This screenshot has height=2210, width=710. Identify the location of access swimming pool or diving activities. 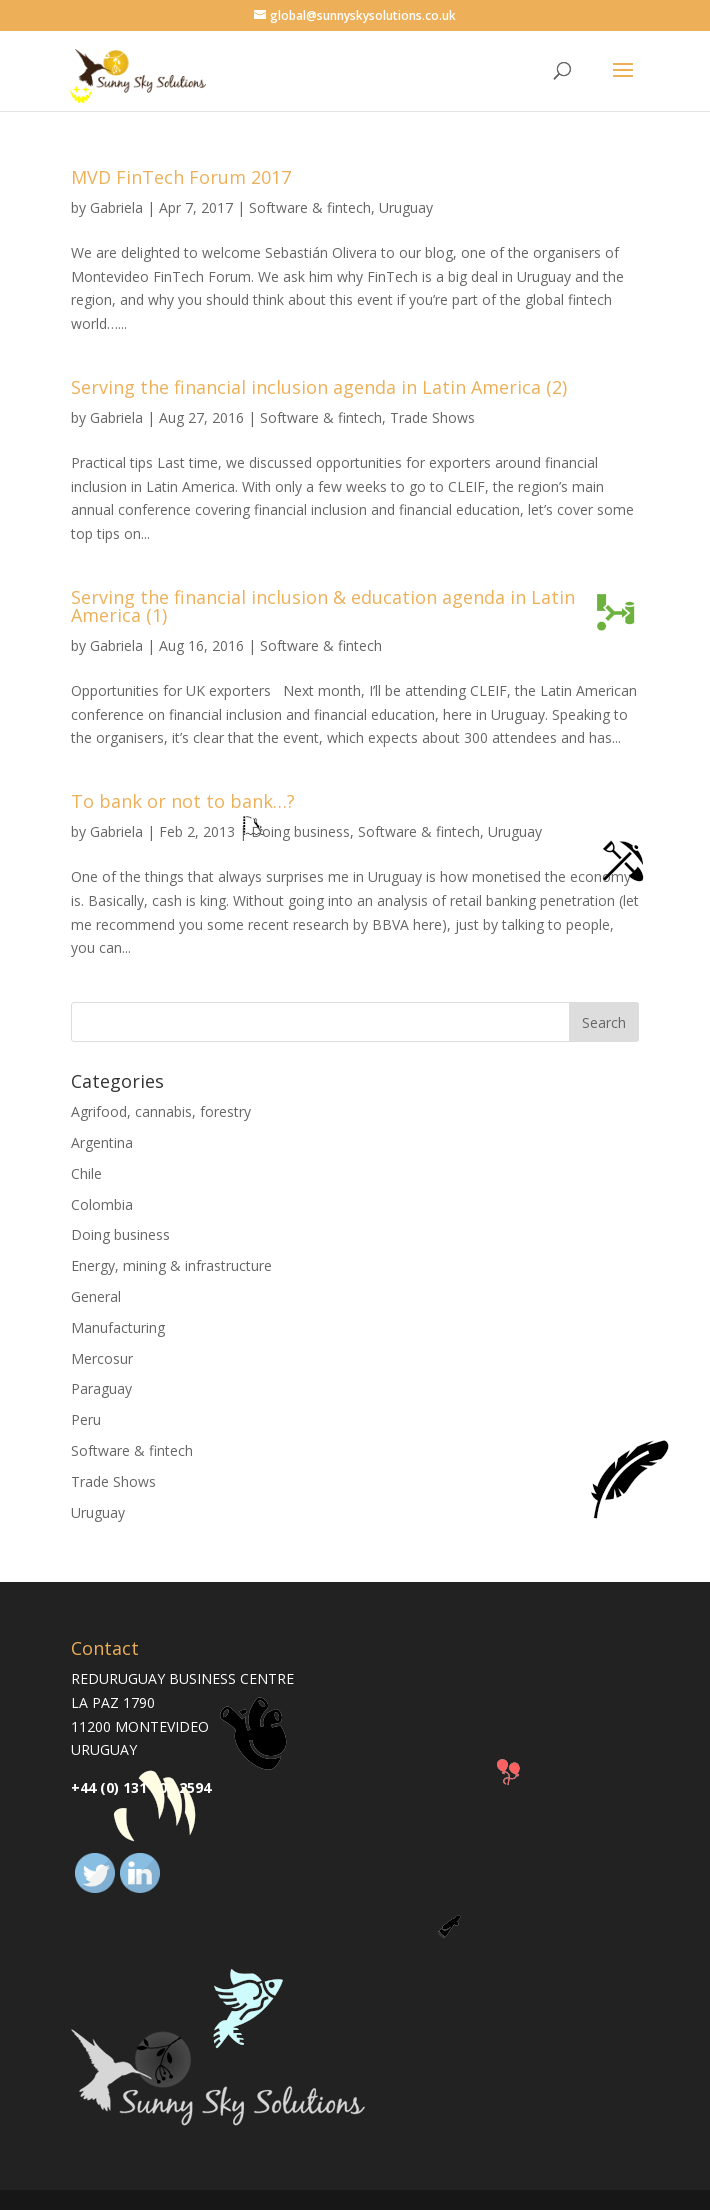
(253, 824).